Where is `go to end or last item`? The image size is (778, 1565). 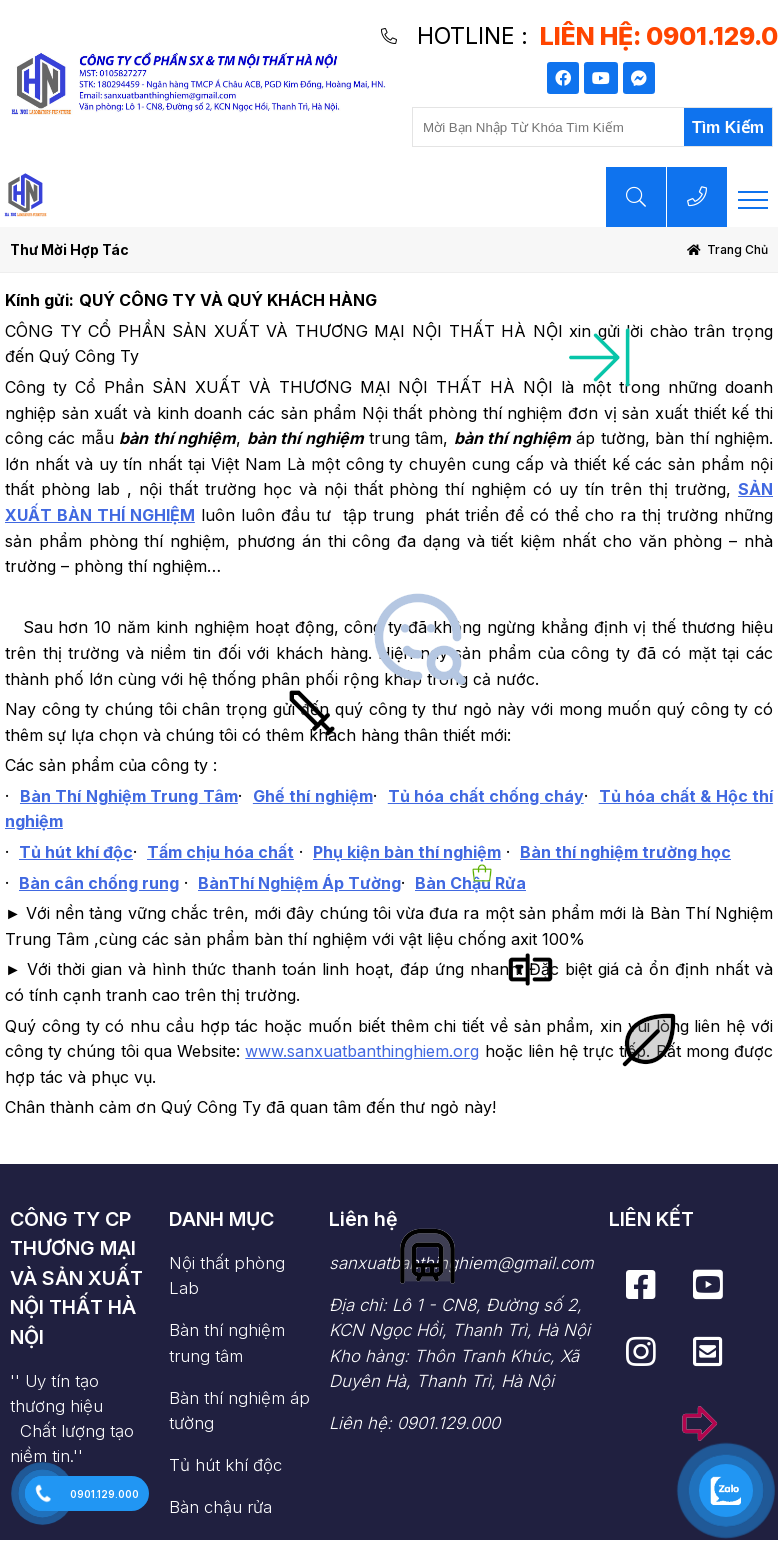
go to end or last item is located at coordinates (600, 357).